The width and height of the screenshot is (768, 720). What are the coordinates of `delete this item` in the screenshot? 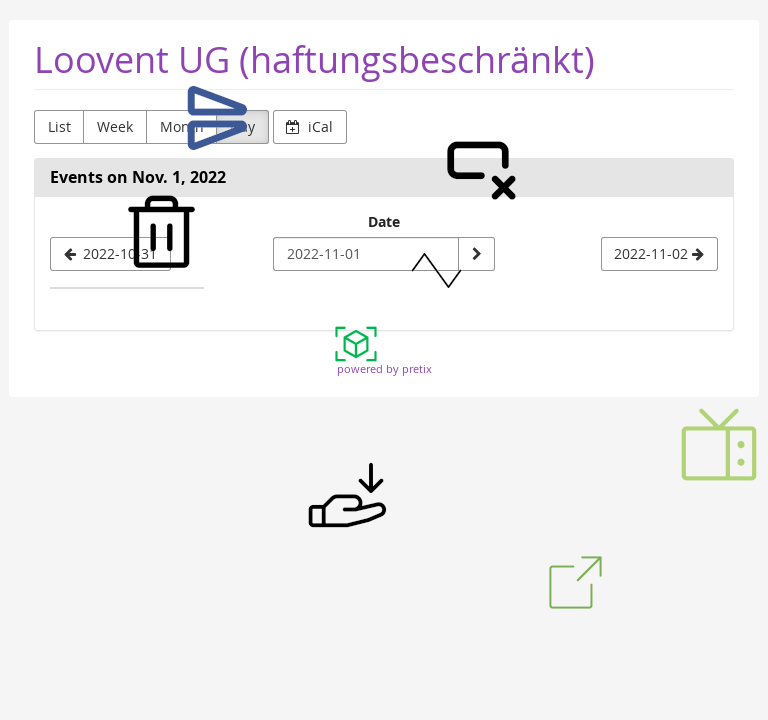 It's located at (161, 234).